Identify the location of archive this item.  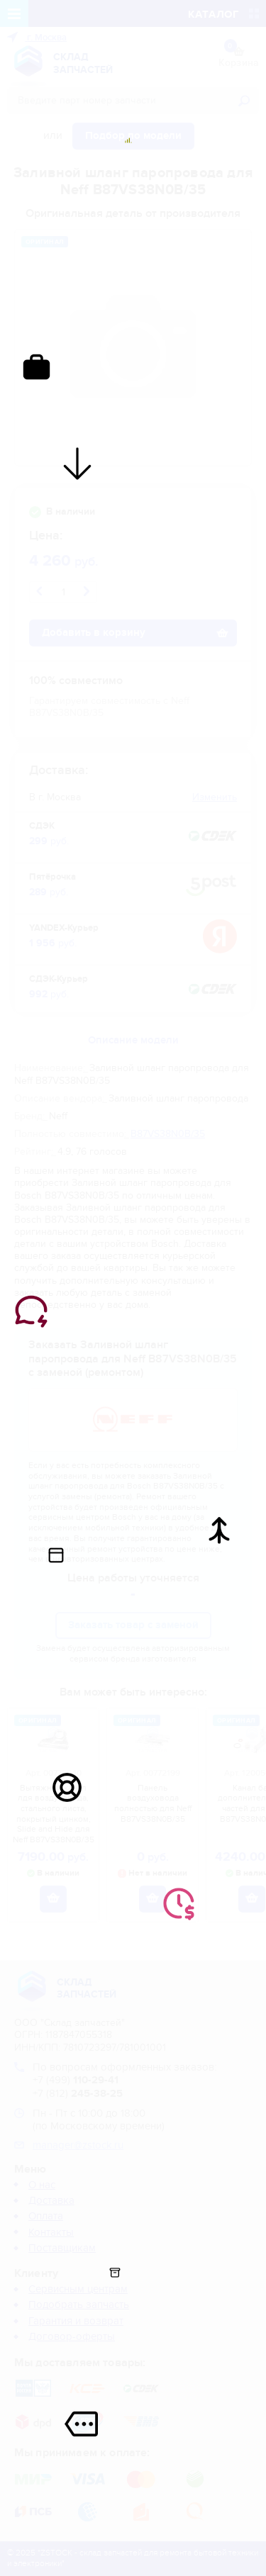
(115, 2273).